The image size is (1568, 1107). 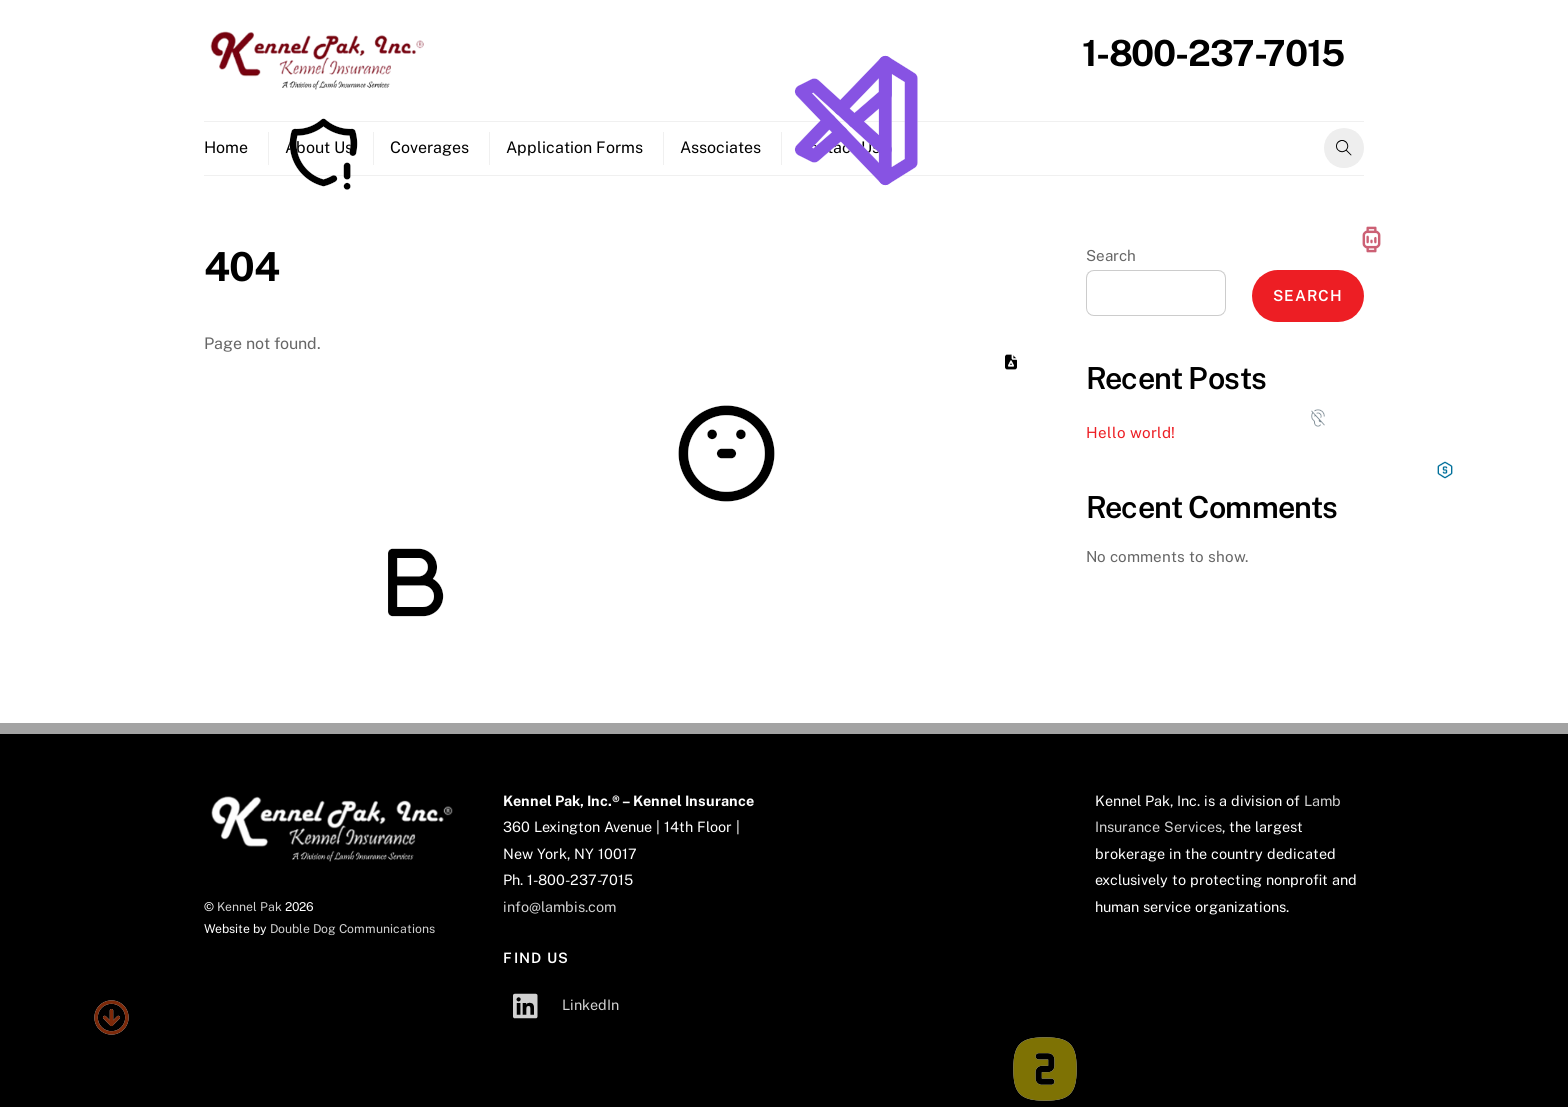 What do you see at coordinates (1445, 470) in the screenshot?
I see `indicates a service or system status` at bounding box center [1445, 470].